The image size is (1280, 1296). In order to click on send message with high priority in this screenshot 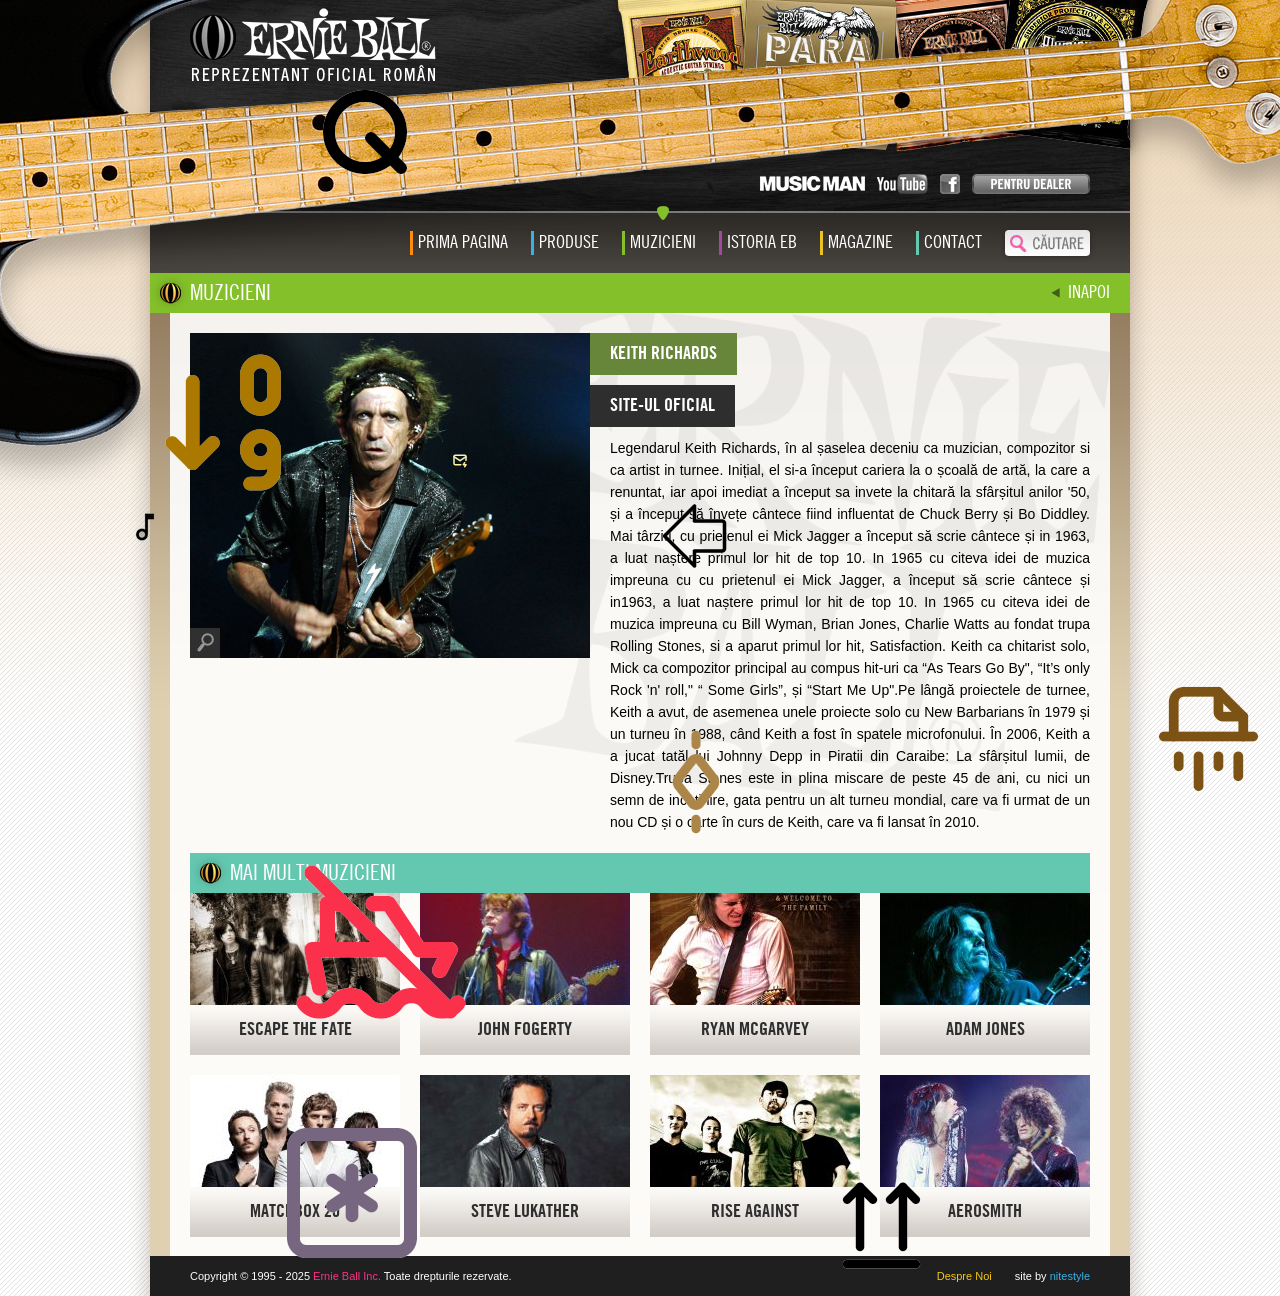, I will do `click(460, 460)`.